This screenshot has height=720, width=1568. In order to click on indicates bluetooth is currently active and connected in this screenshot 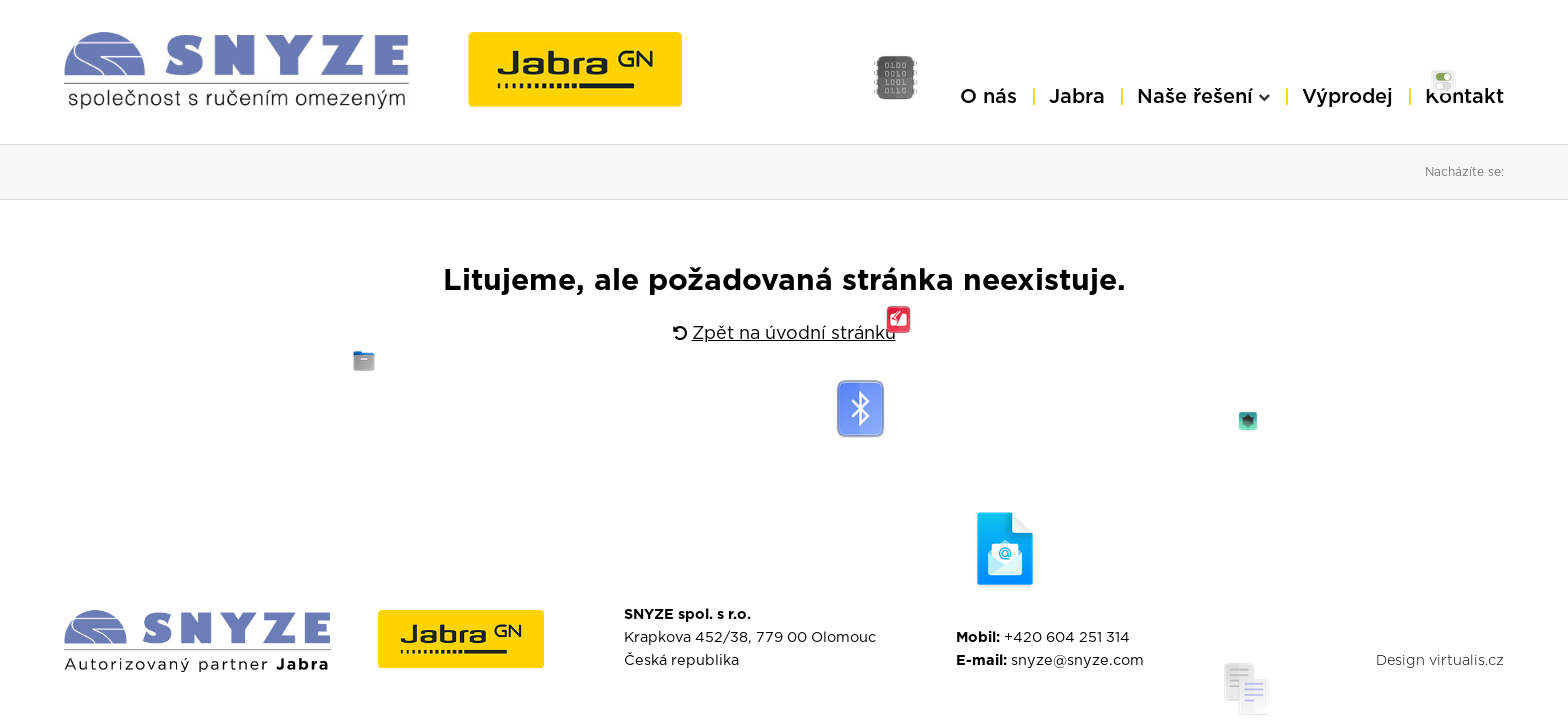, I will do `click(860, 408)`.